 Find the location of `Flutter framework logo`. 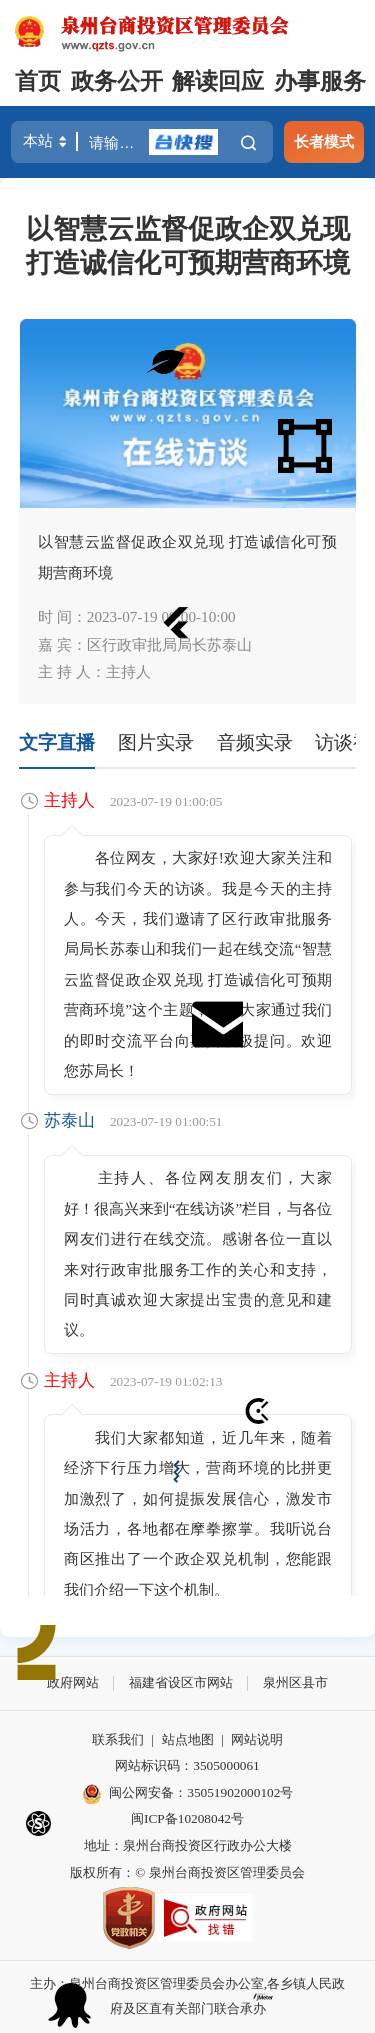

Flutter framework logo is located at coordinates (176, 622).